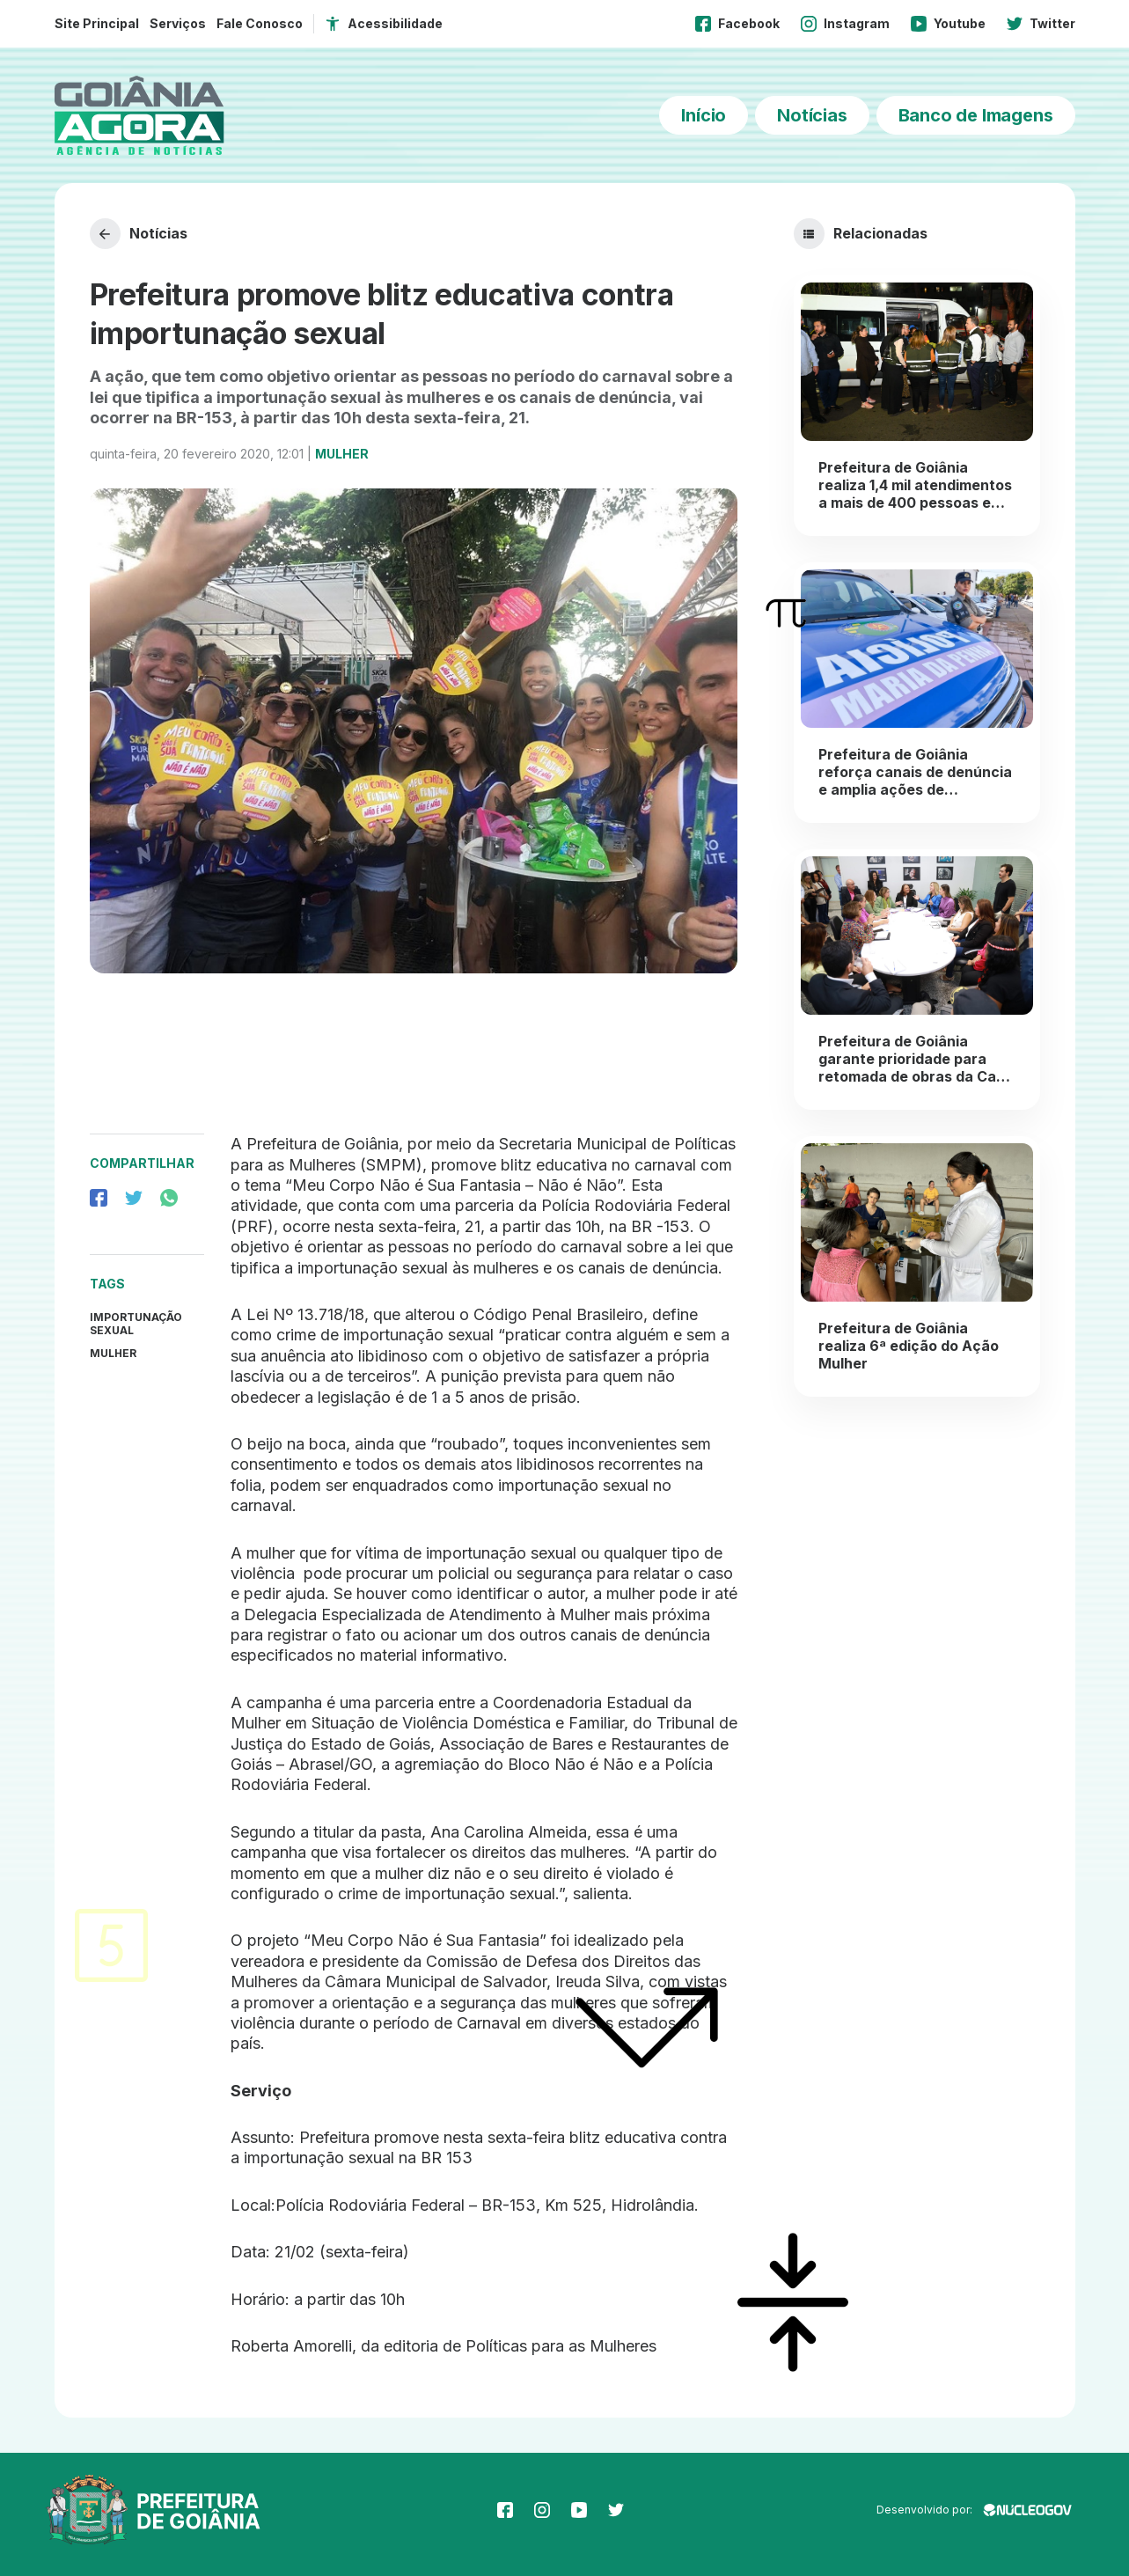  What do you see at coordinates (647, 2022) in the screenshot?
I see `reply to a message` at bounding box center [647, 2022].